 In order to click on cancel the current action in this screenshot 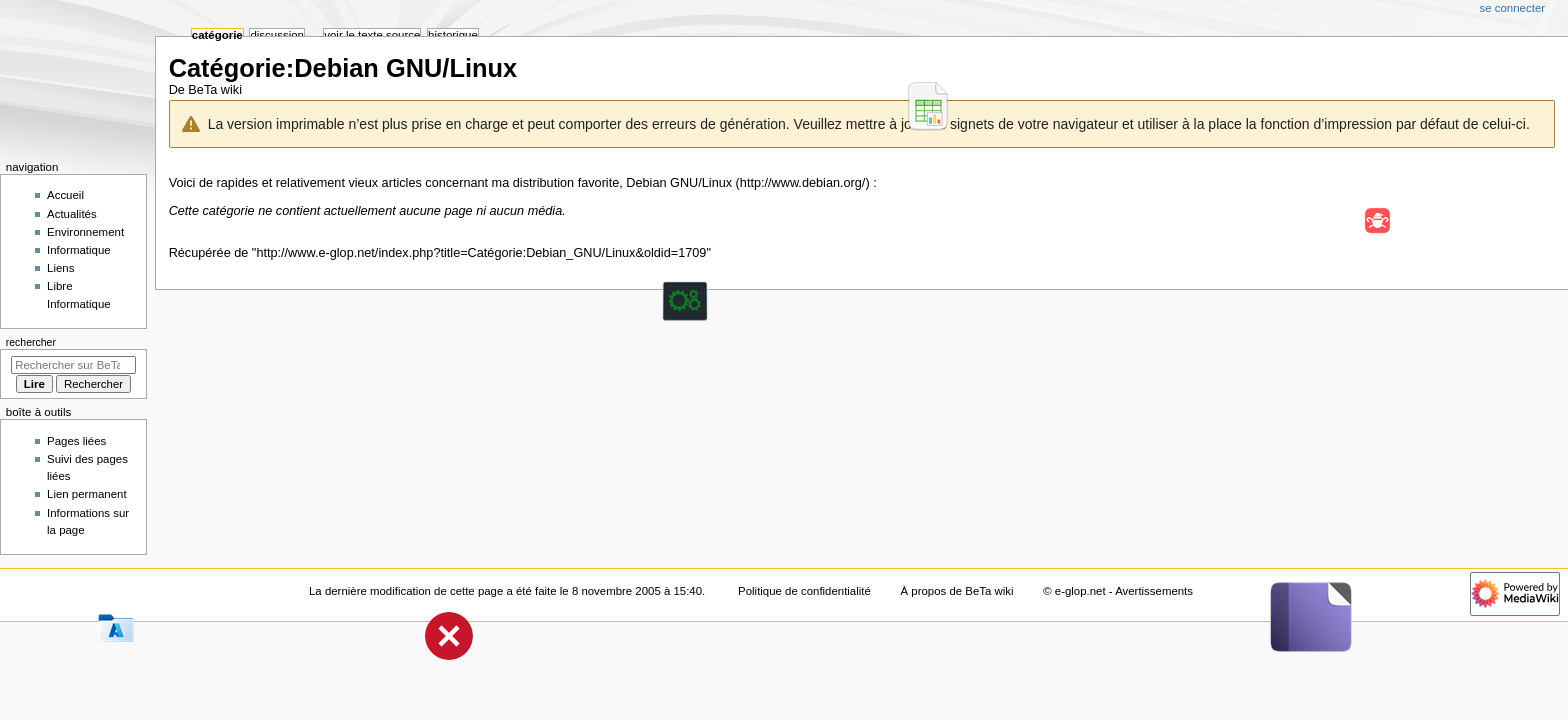, I will do `click(449, 636)`.